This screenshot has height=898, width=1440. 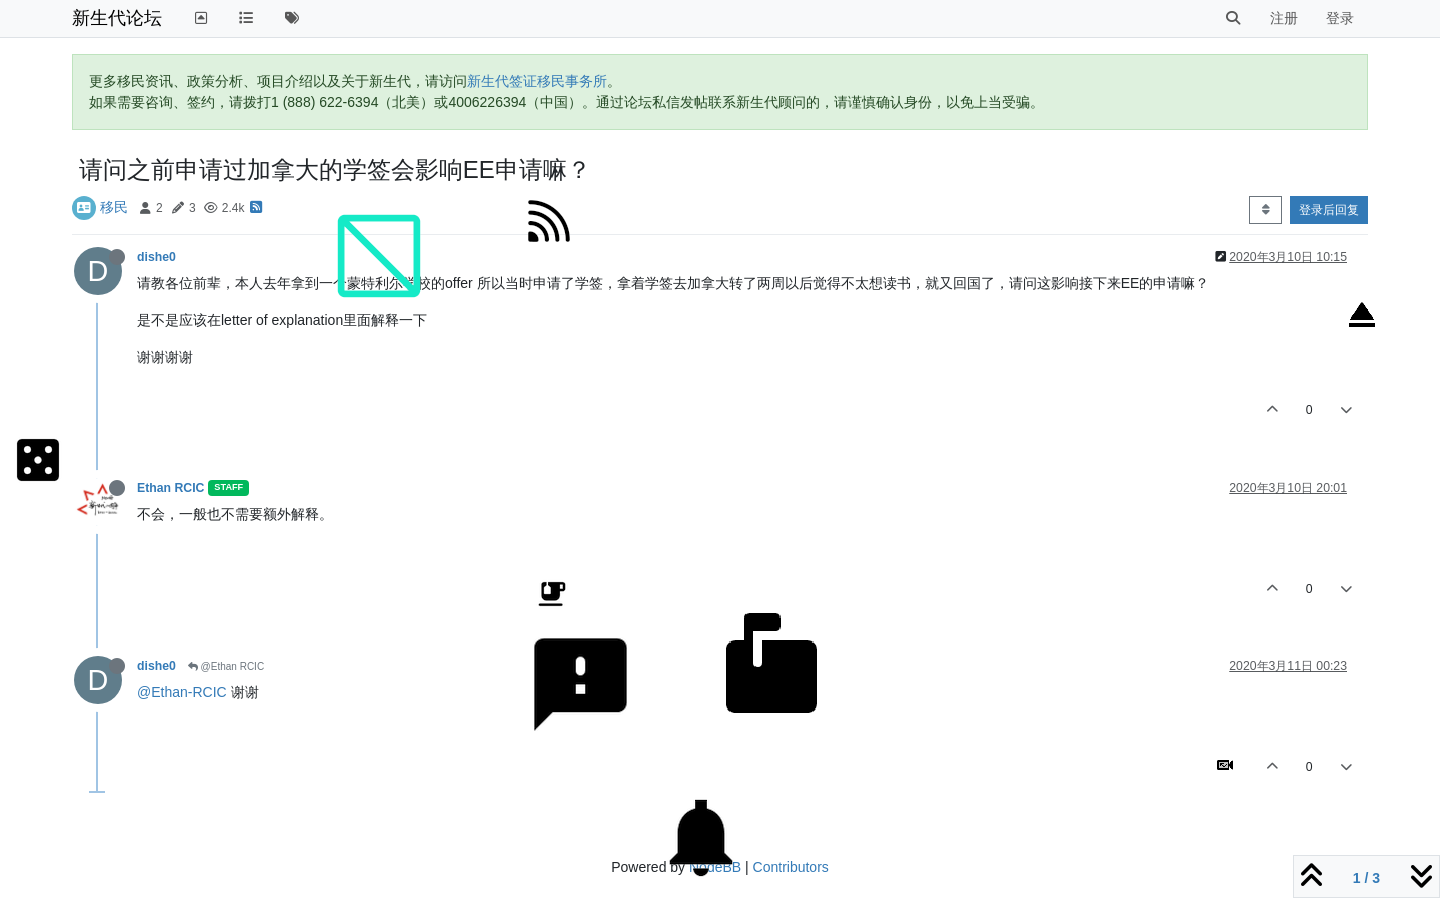 I want to click on submit feedback or comments, so click(x=580, y=684).